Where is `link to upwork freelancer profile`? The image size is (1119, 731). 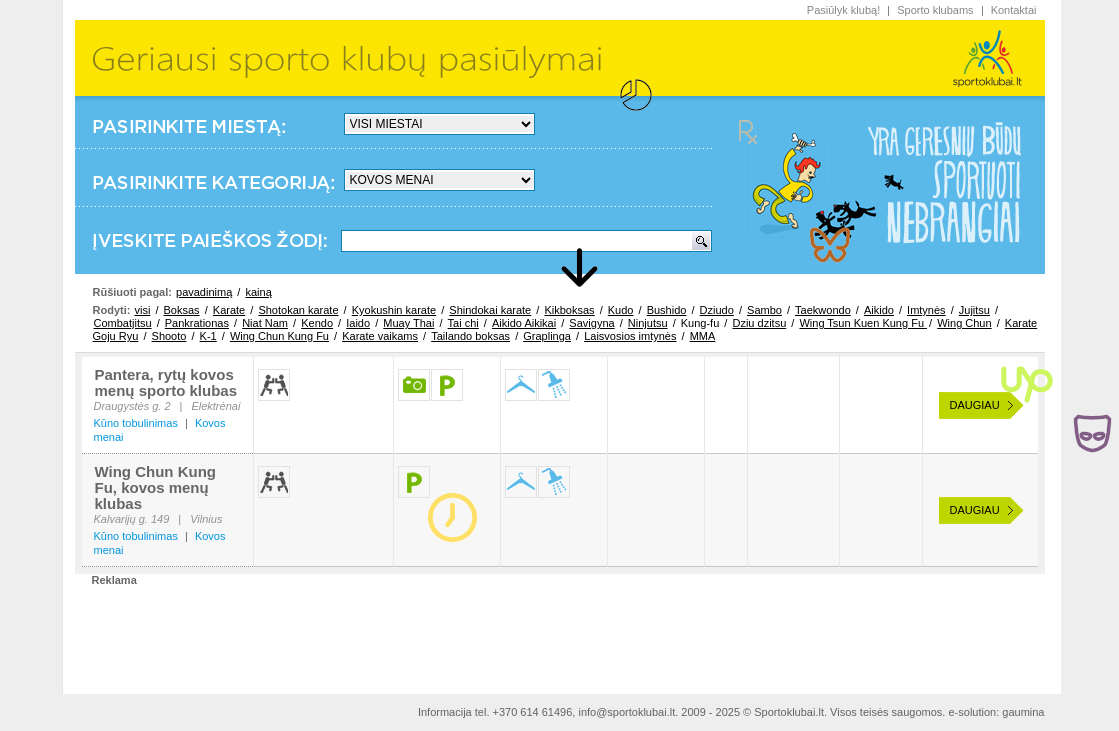 link to upwork freelancer profile is located at coordinates (1027, 382).